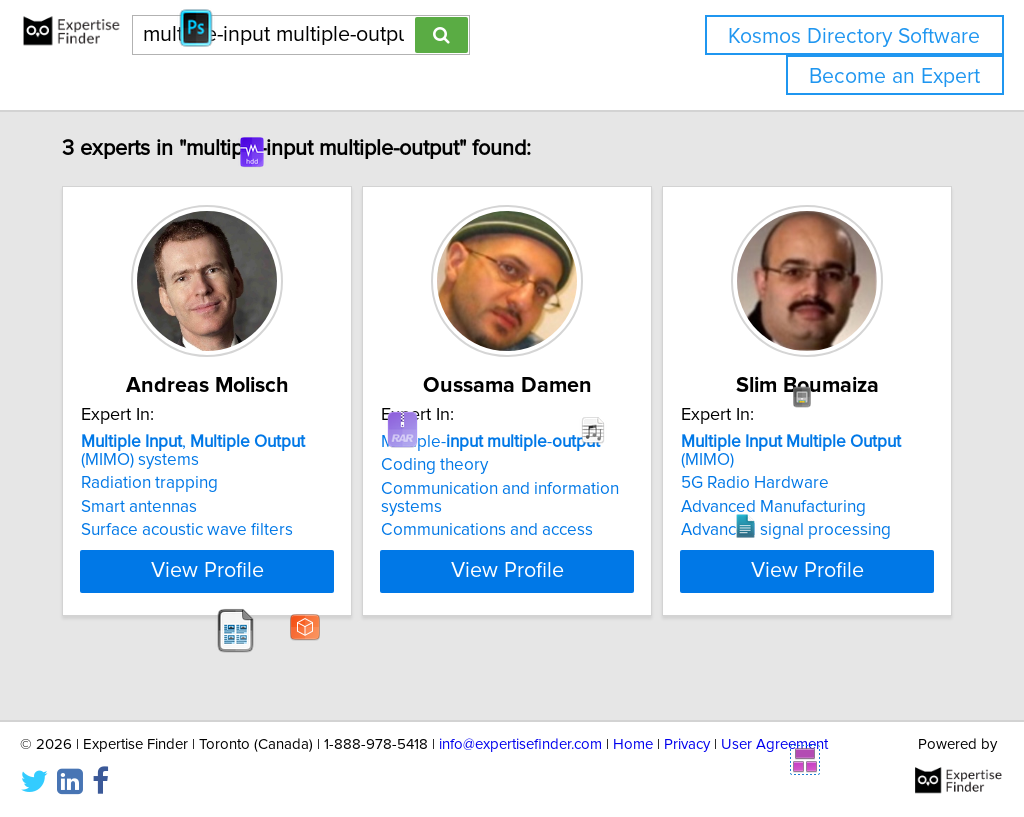 The image size is (1024, 817). What do you see at coordinates (593, 430) in the screenshot?
I see `iMelody ringtone file` at bounding box center [593, 430].